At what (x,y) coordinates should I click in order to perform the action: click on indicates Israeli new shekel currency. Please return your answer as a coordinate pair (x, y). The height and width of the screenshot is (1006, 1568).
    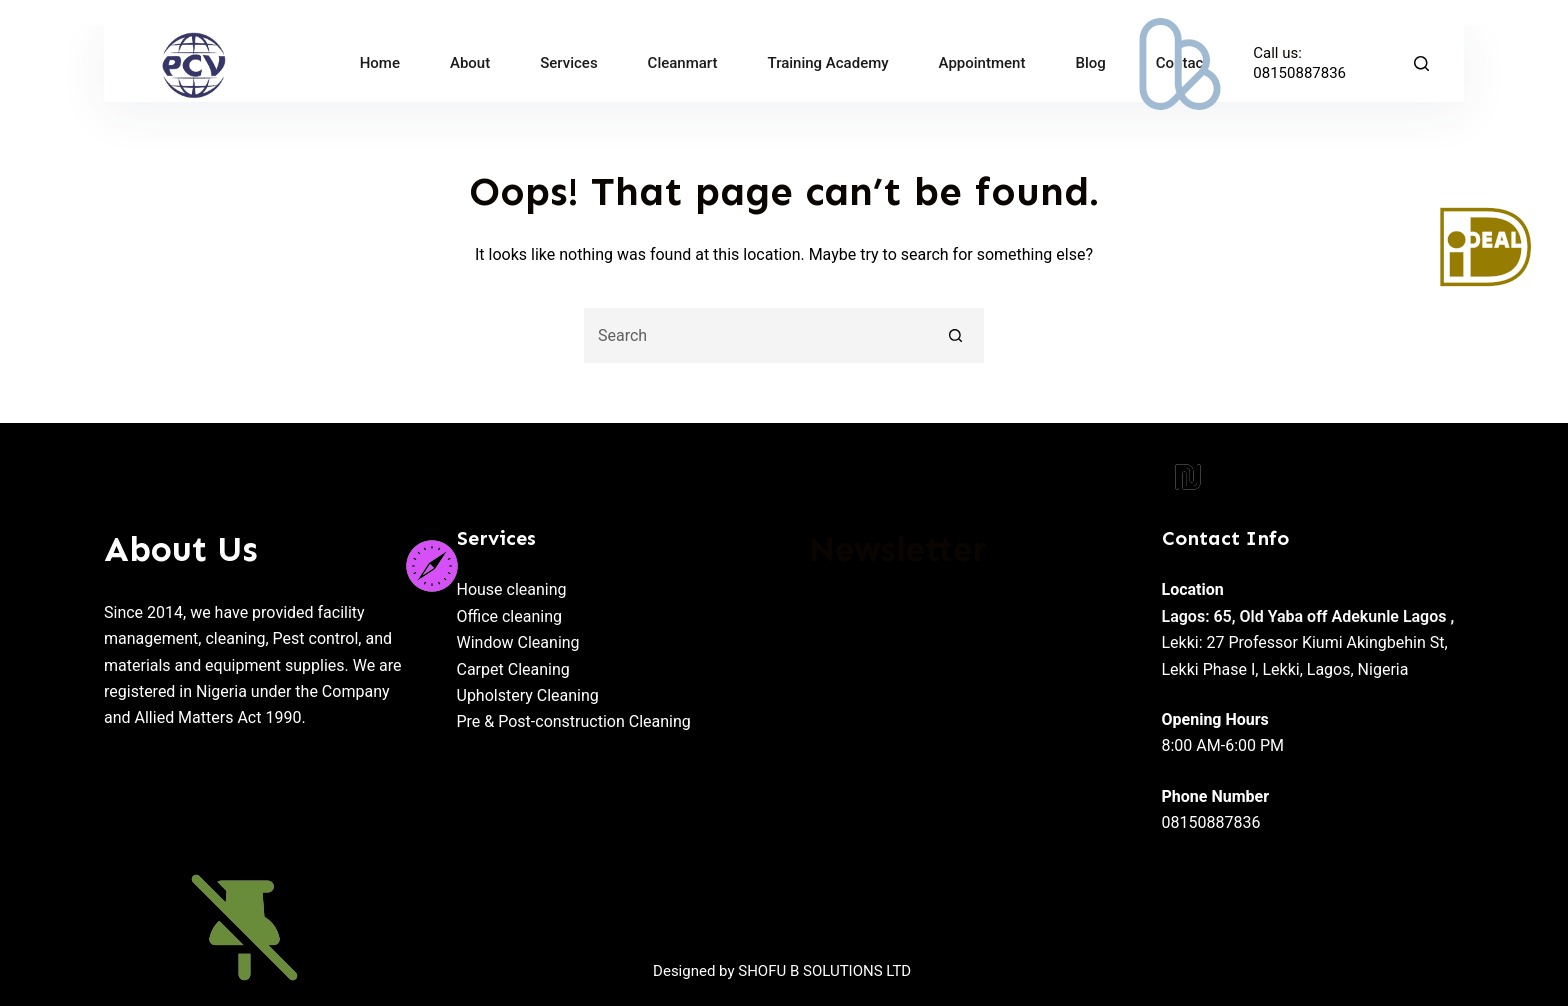
    Looking at the image, I should click on (1188, 477).